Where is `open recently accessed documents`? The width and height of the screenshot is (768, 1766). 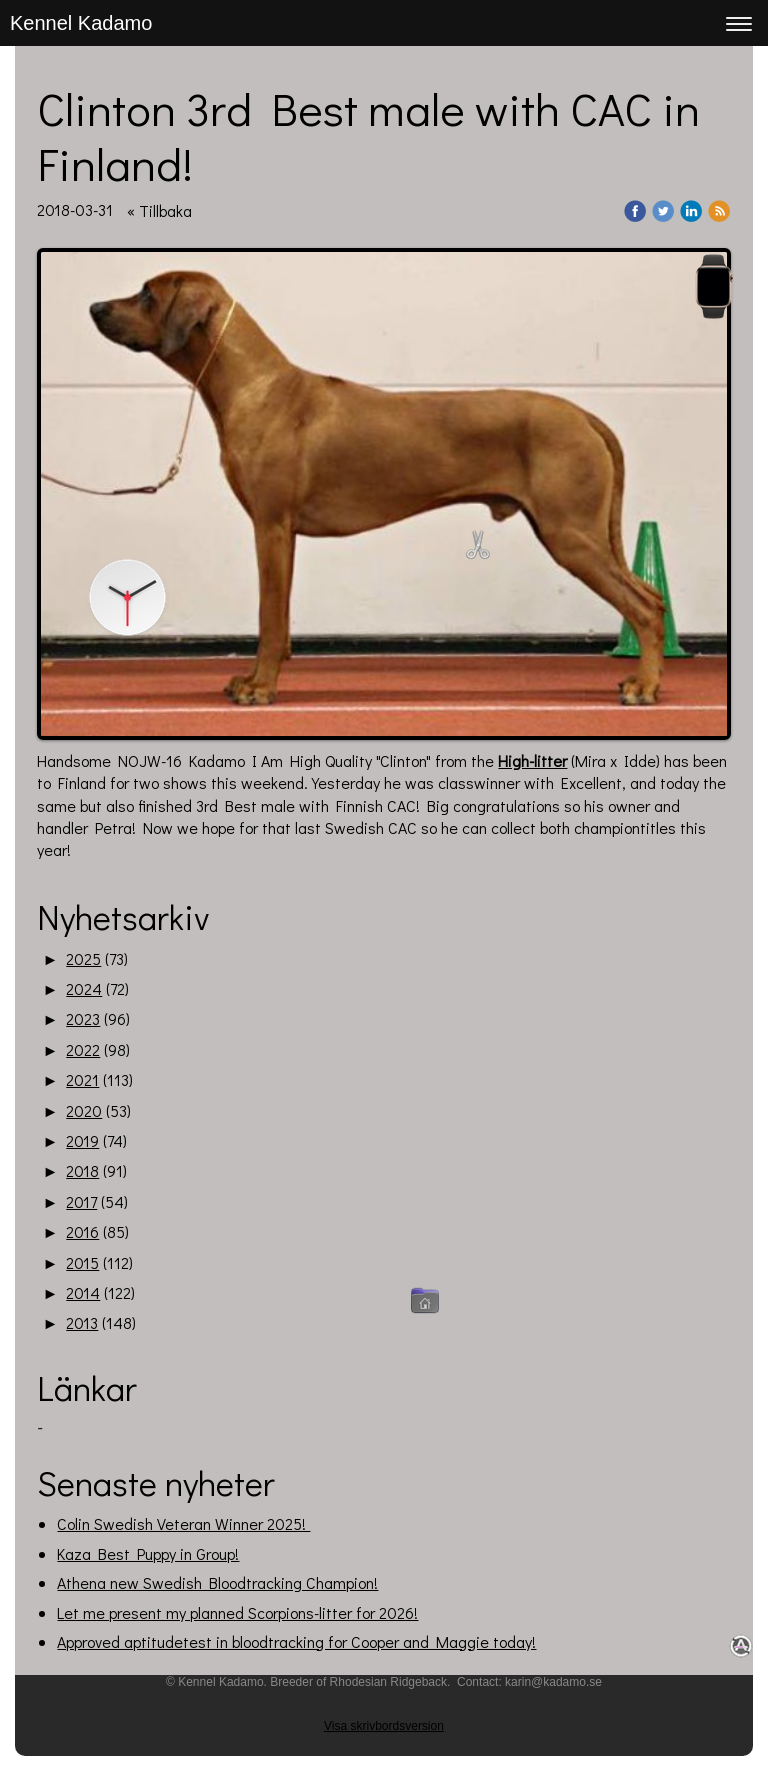 open recently accessed documents is located at coordinates (127, 597).